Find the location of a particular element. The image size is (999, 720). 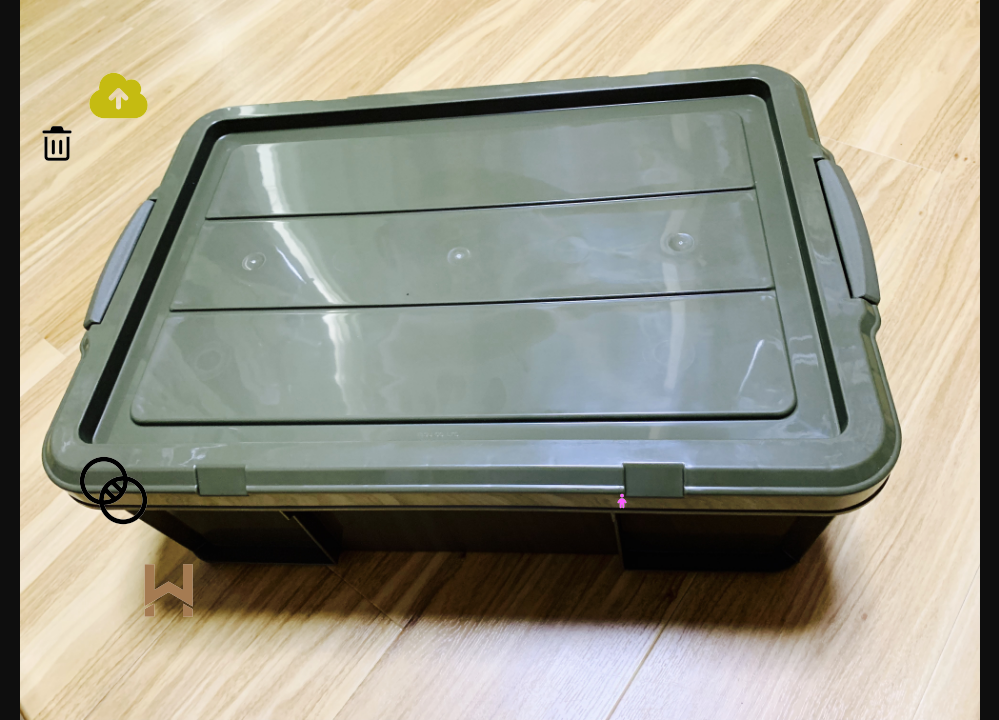

indicates child-friendly or family content is located at coordinates (622, 501).